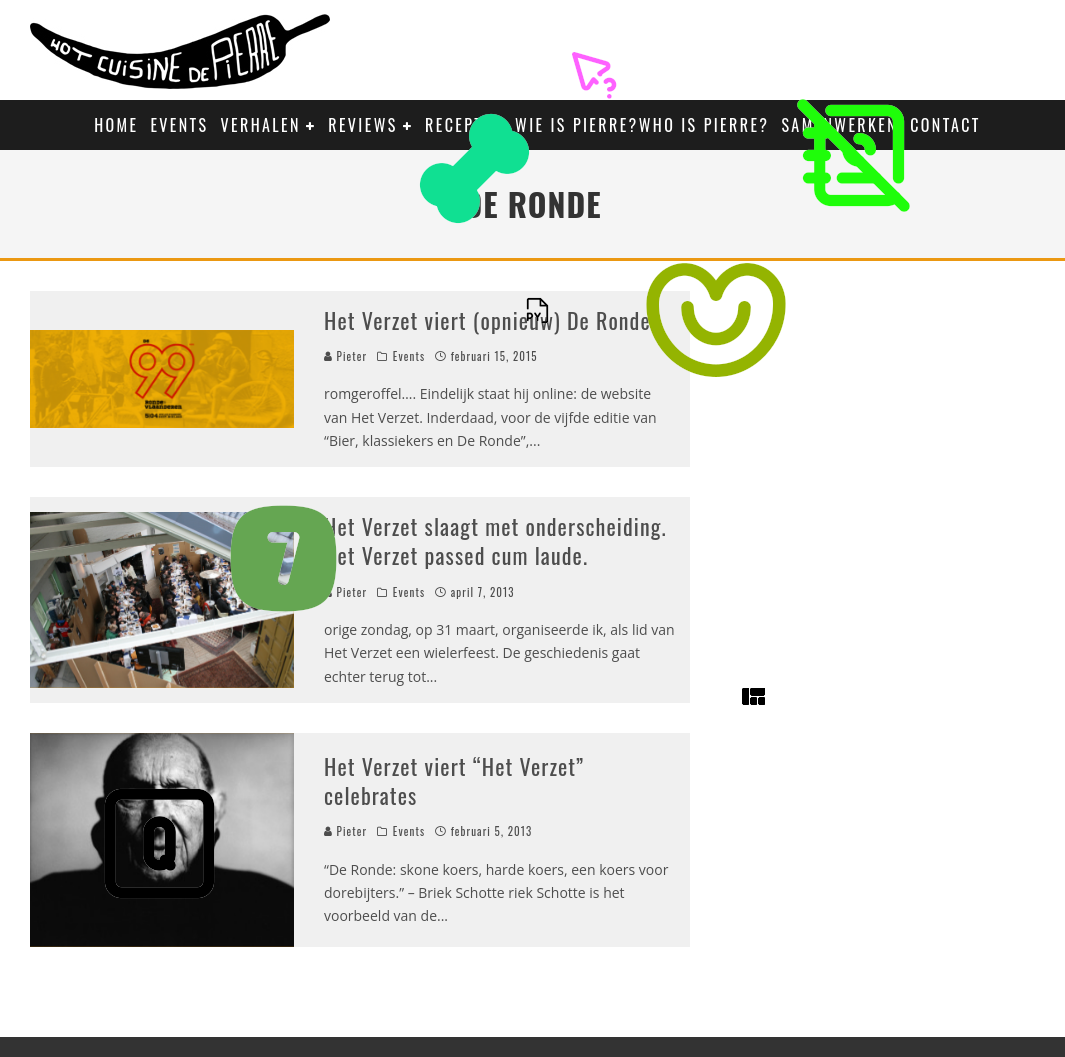 The height and width of the screenshot is (1057, 1065). I want to click on access pet-related features or settings, so click(474, 168).